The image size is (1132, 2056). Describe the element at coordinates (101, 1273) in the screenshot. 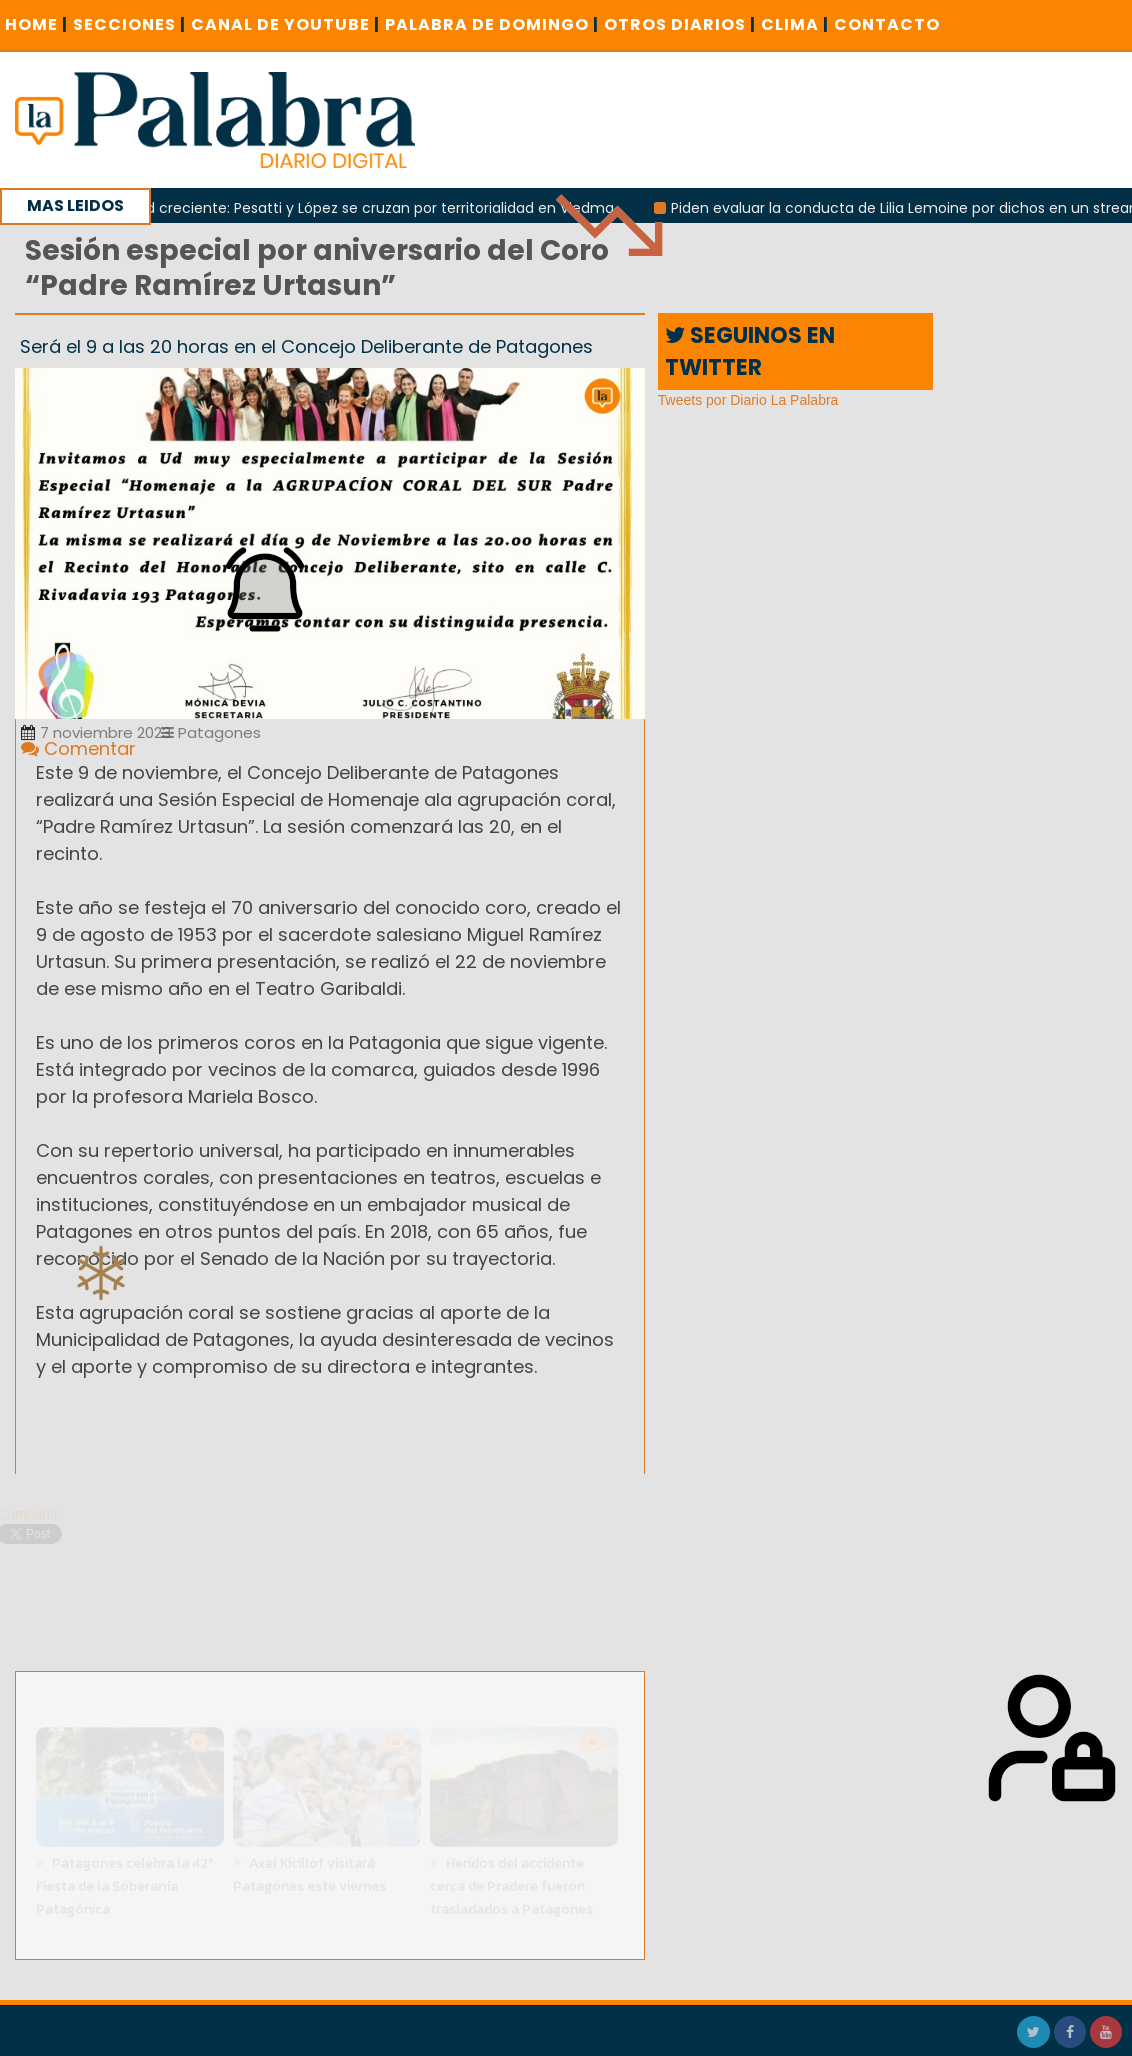

I see `indicates cold or winter weather conditions` at that location.